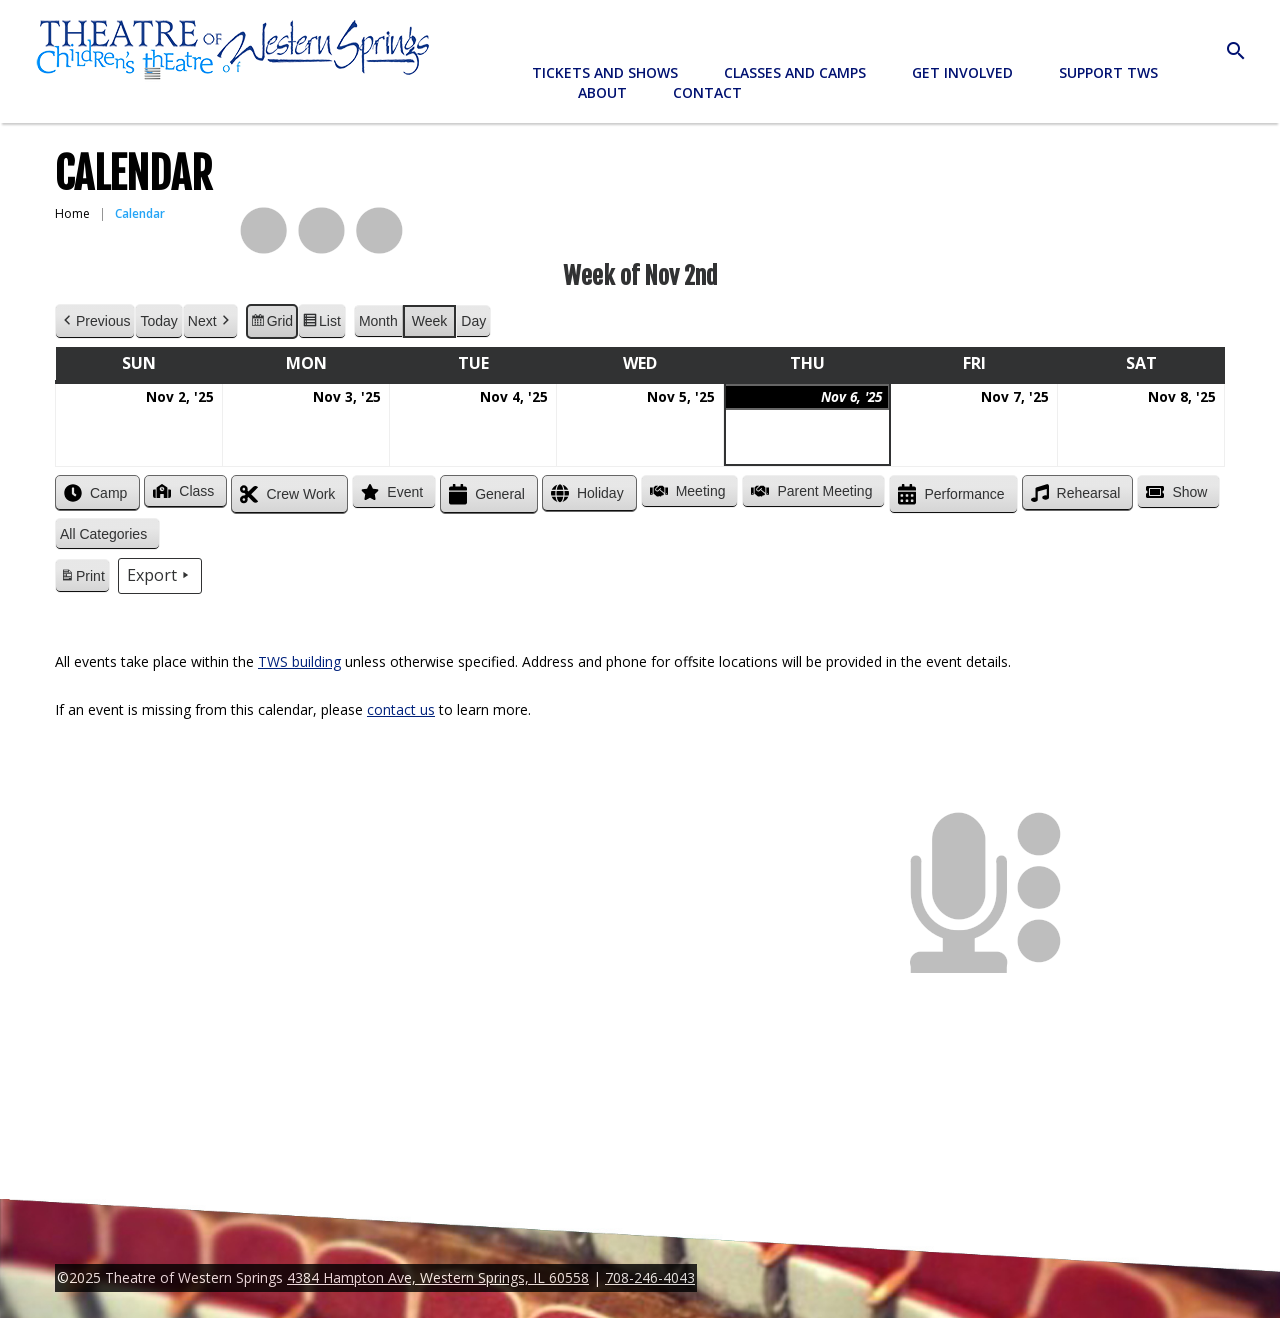 This screenshot has width=1280, height=1318. What do you see at coordinates (152, 73) in the screenshot?
I see `justify text to fill both margins` at bounding box center [152, 73].